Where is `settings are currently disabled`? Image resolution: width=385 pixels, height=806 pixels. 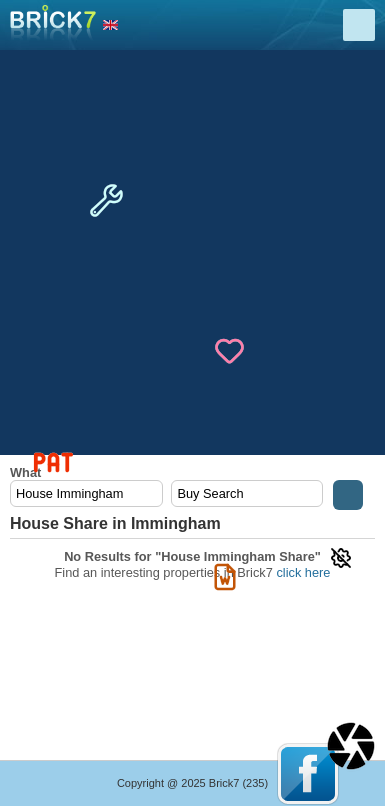
settings are currently disabled is located at coordinates (341, 558).